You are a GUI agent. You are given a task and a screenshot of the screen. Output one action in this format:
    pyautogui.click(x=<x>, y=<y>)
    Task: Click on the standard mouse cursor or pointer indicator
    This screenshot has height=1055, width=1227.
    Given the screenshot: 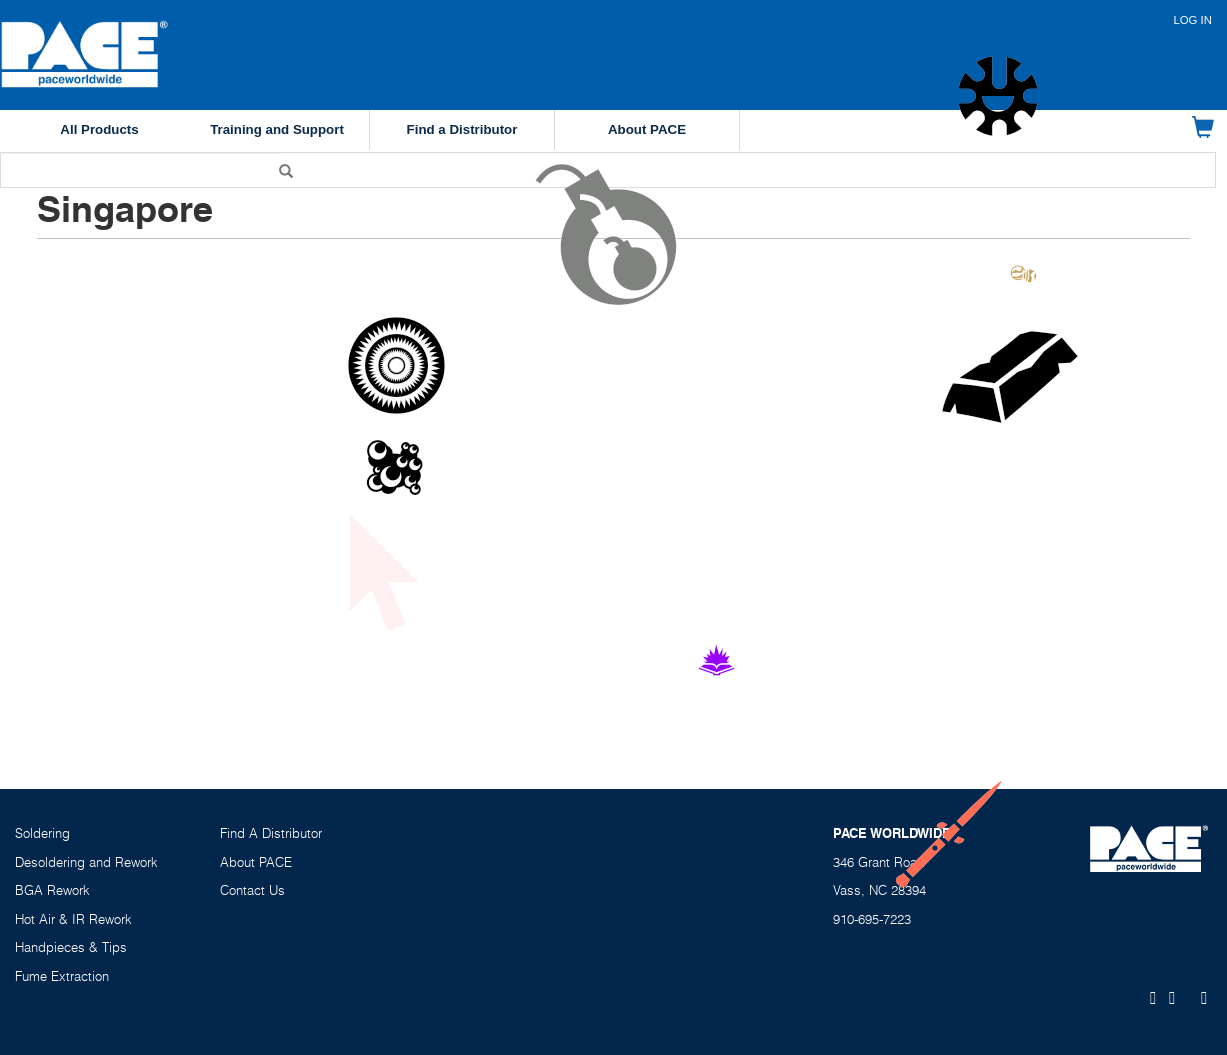 What is the action you would take?
    pyautogui.click(x=384, y=572)
    